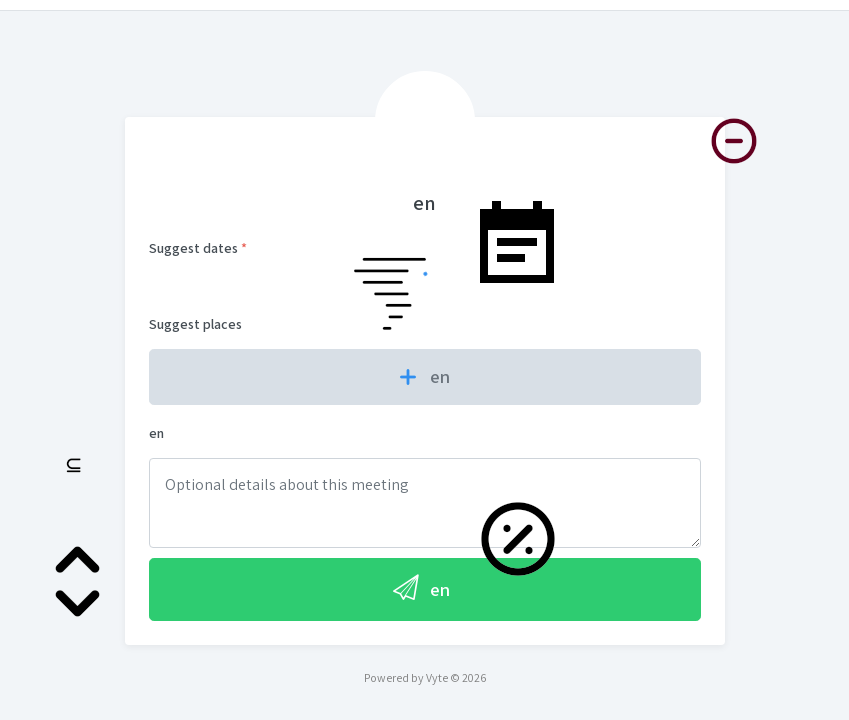 This screenshot has width=849, height=720. What do you see at coordinates (390, 291) in the screenshot?
I see `indicates severe weather alert or tornado warning` at bounding box center [390, 291].